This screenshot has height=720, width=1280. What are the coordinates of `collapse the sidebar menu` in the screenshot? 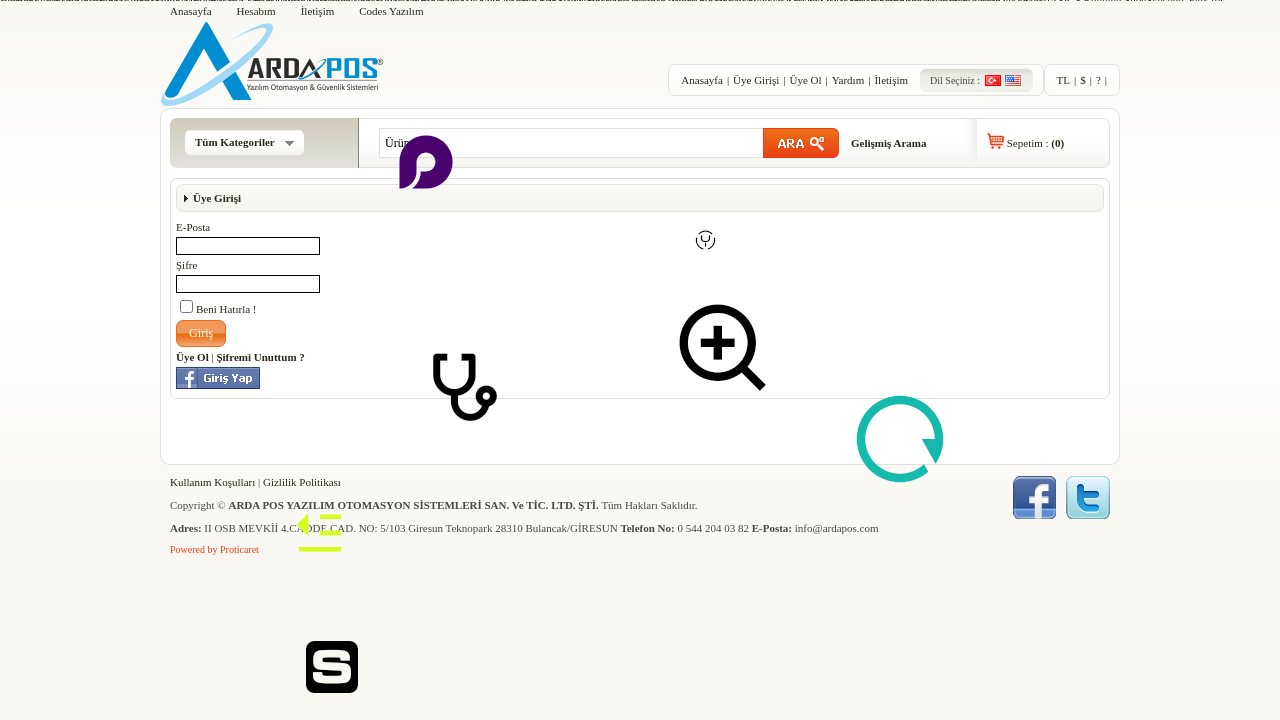 It's located at (320, 533).